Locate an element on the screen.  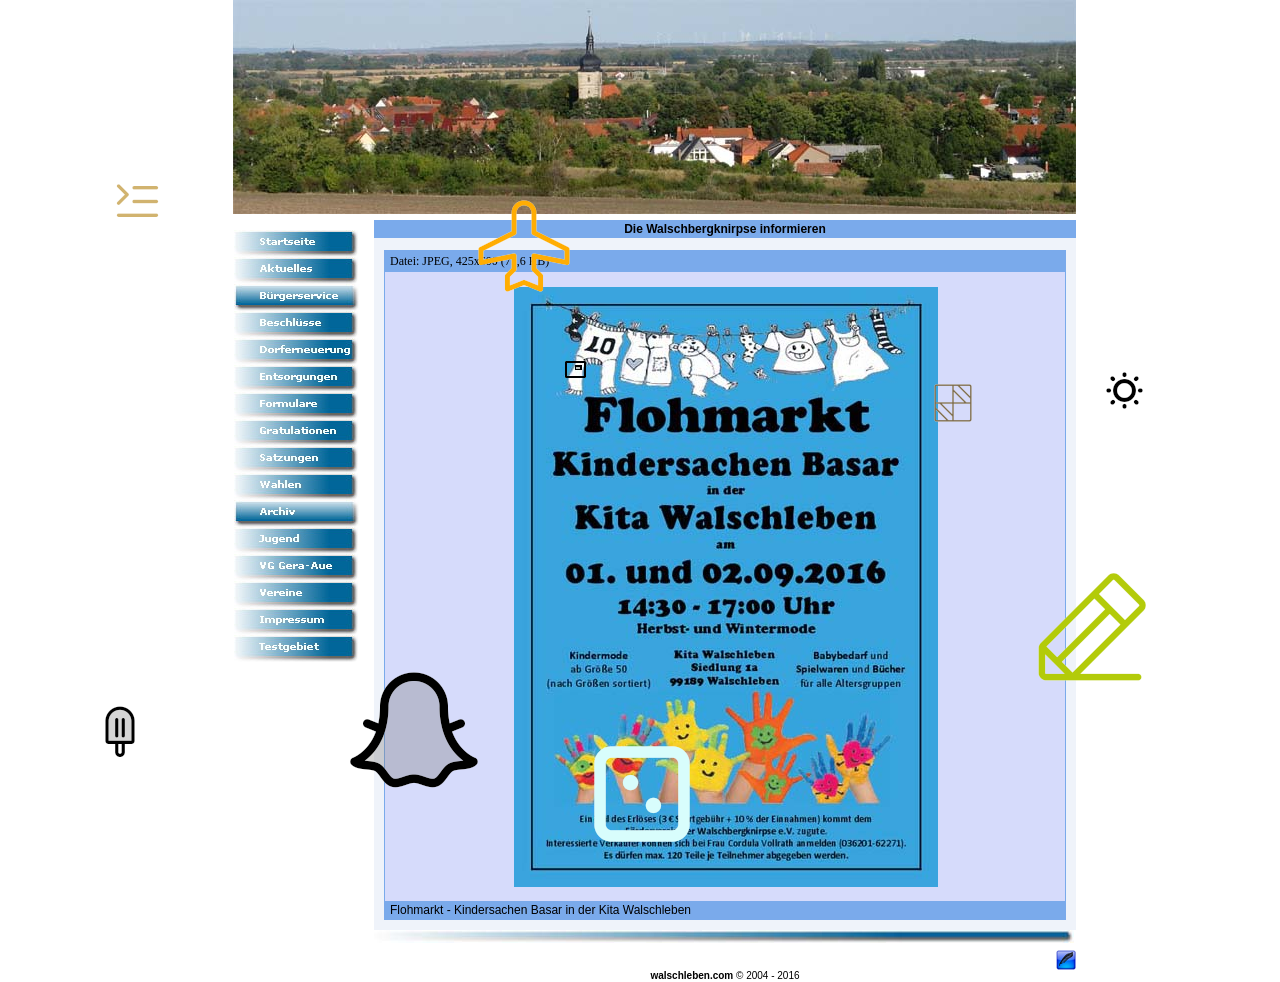
increase text indentation is located at coordinates (137, 201).